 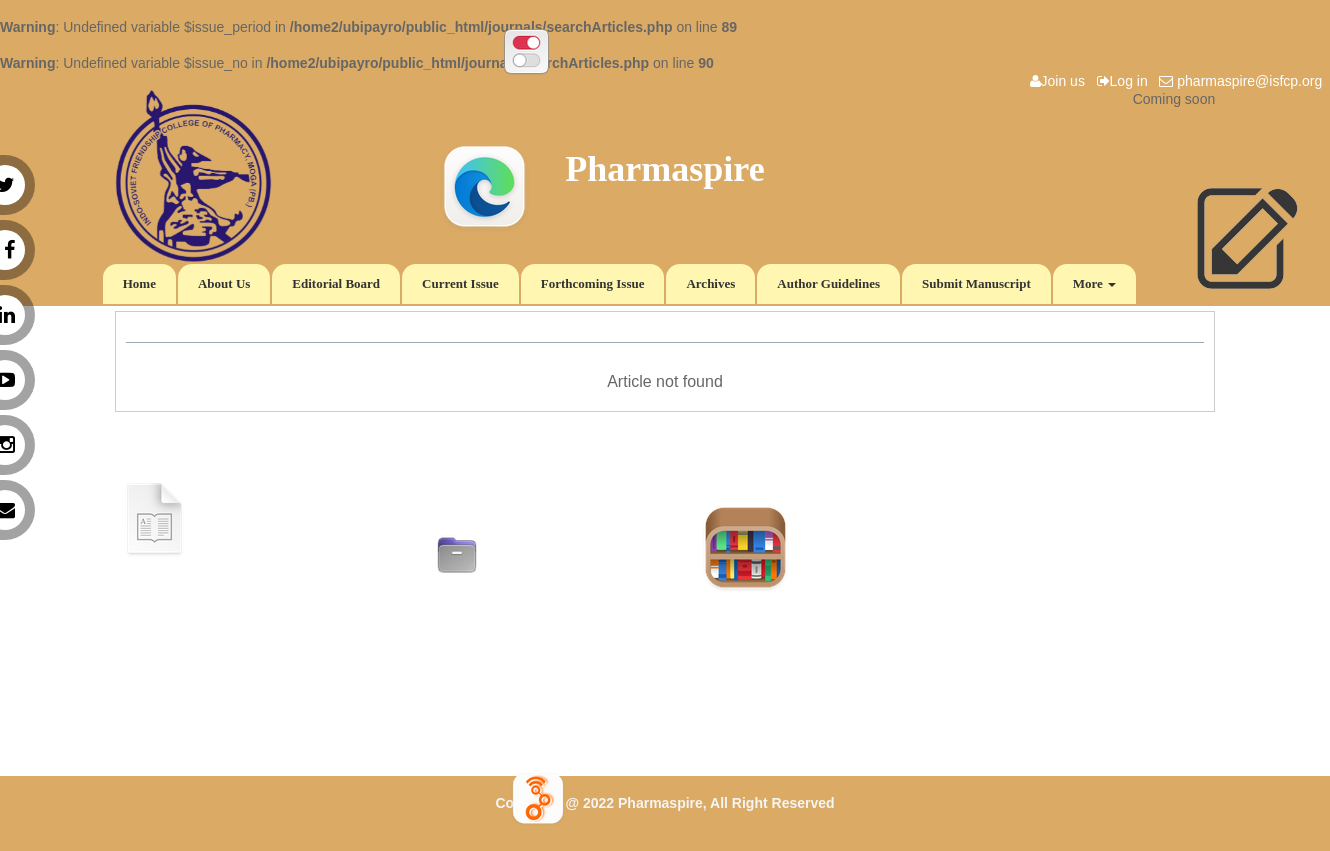 I want to click on open read it later app to view saved articles, so click(x=745, y=547).